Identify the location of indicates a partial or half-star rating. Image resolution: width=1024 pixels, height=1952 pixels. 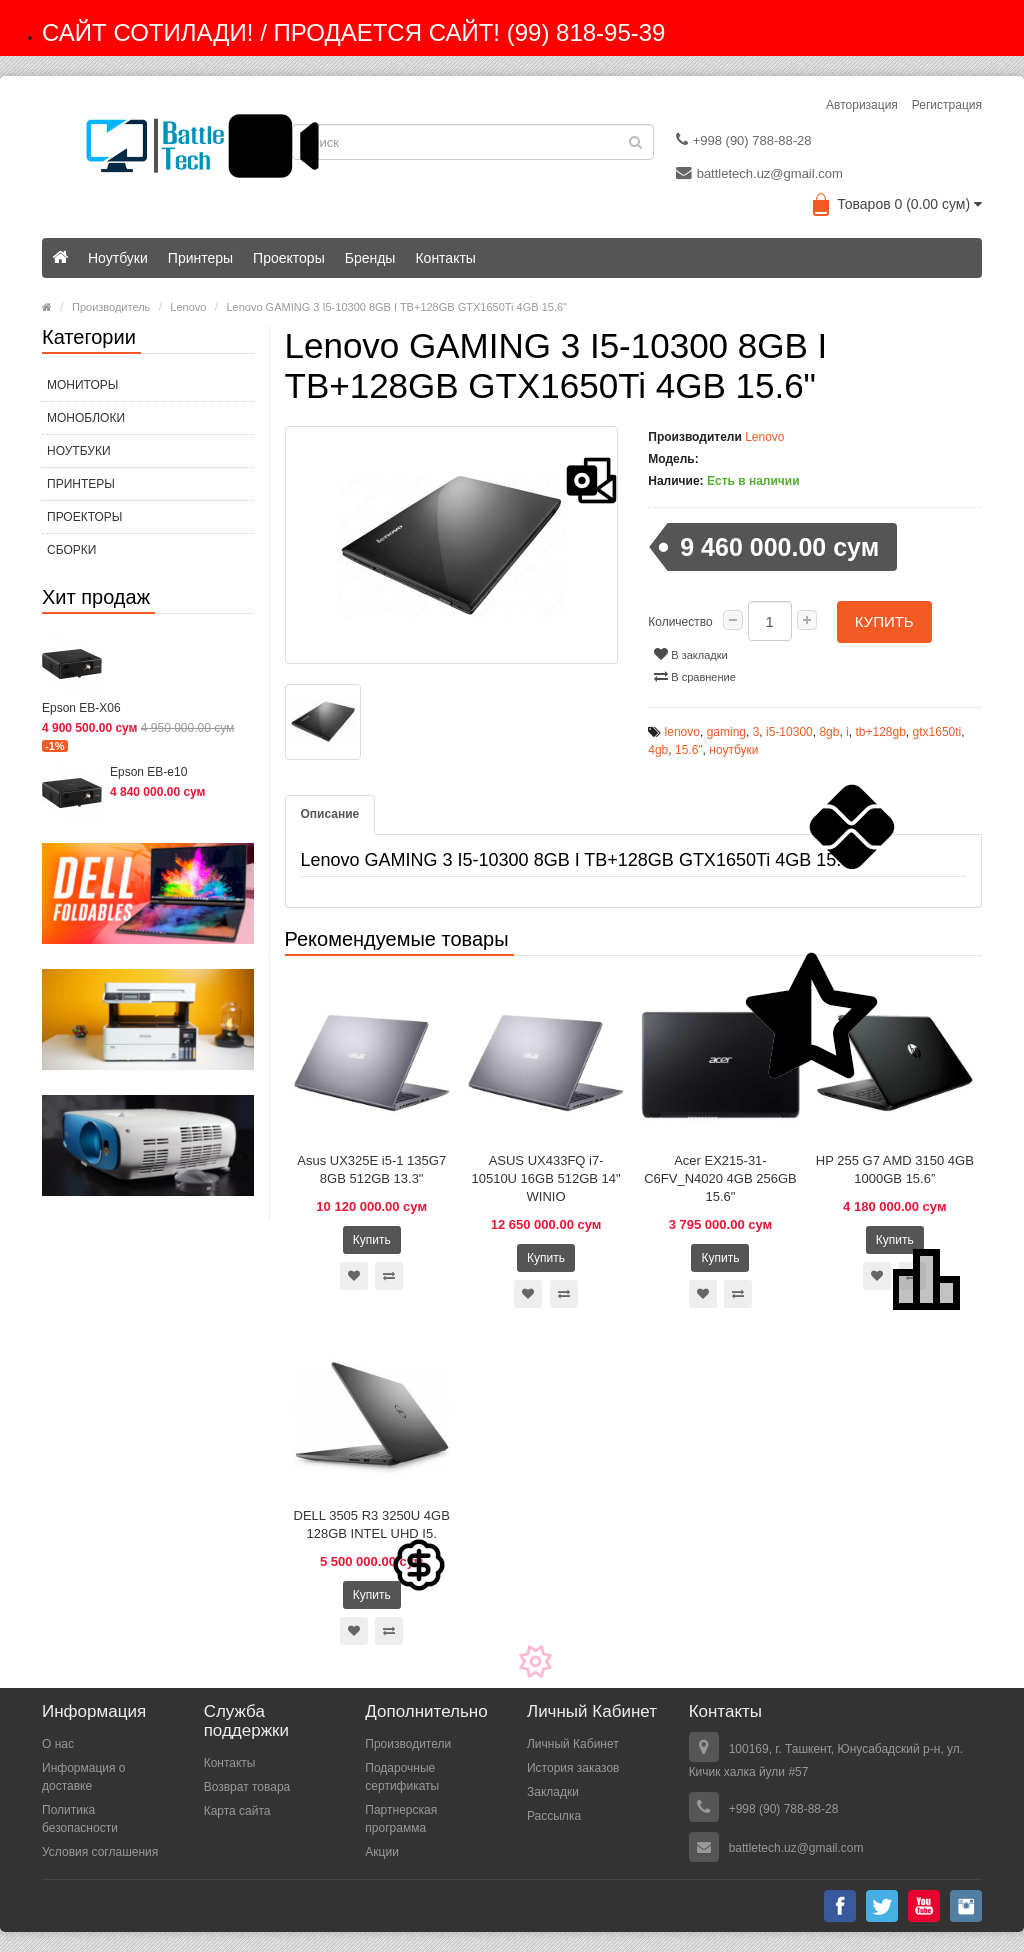
(811, 1021).